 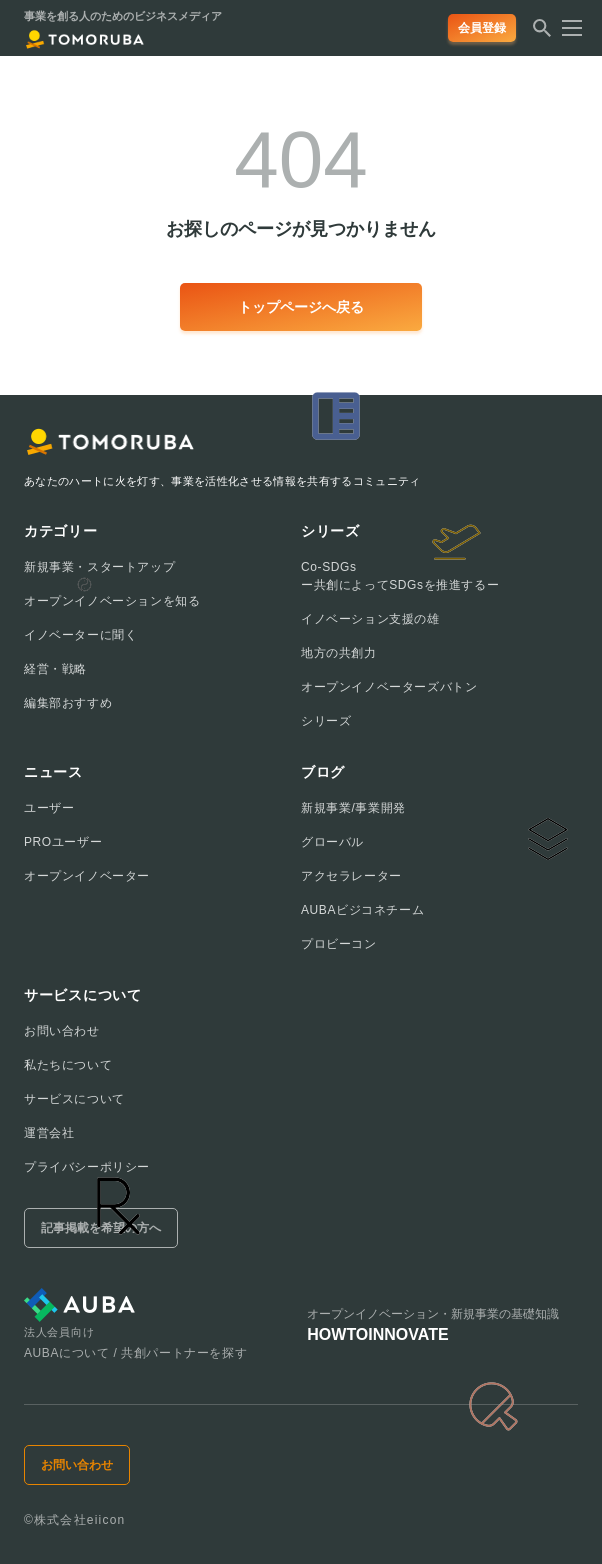 I want to click on indicates flight departure status, so click(x=456, y=540).